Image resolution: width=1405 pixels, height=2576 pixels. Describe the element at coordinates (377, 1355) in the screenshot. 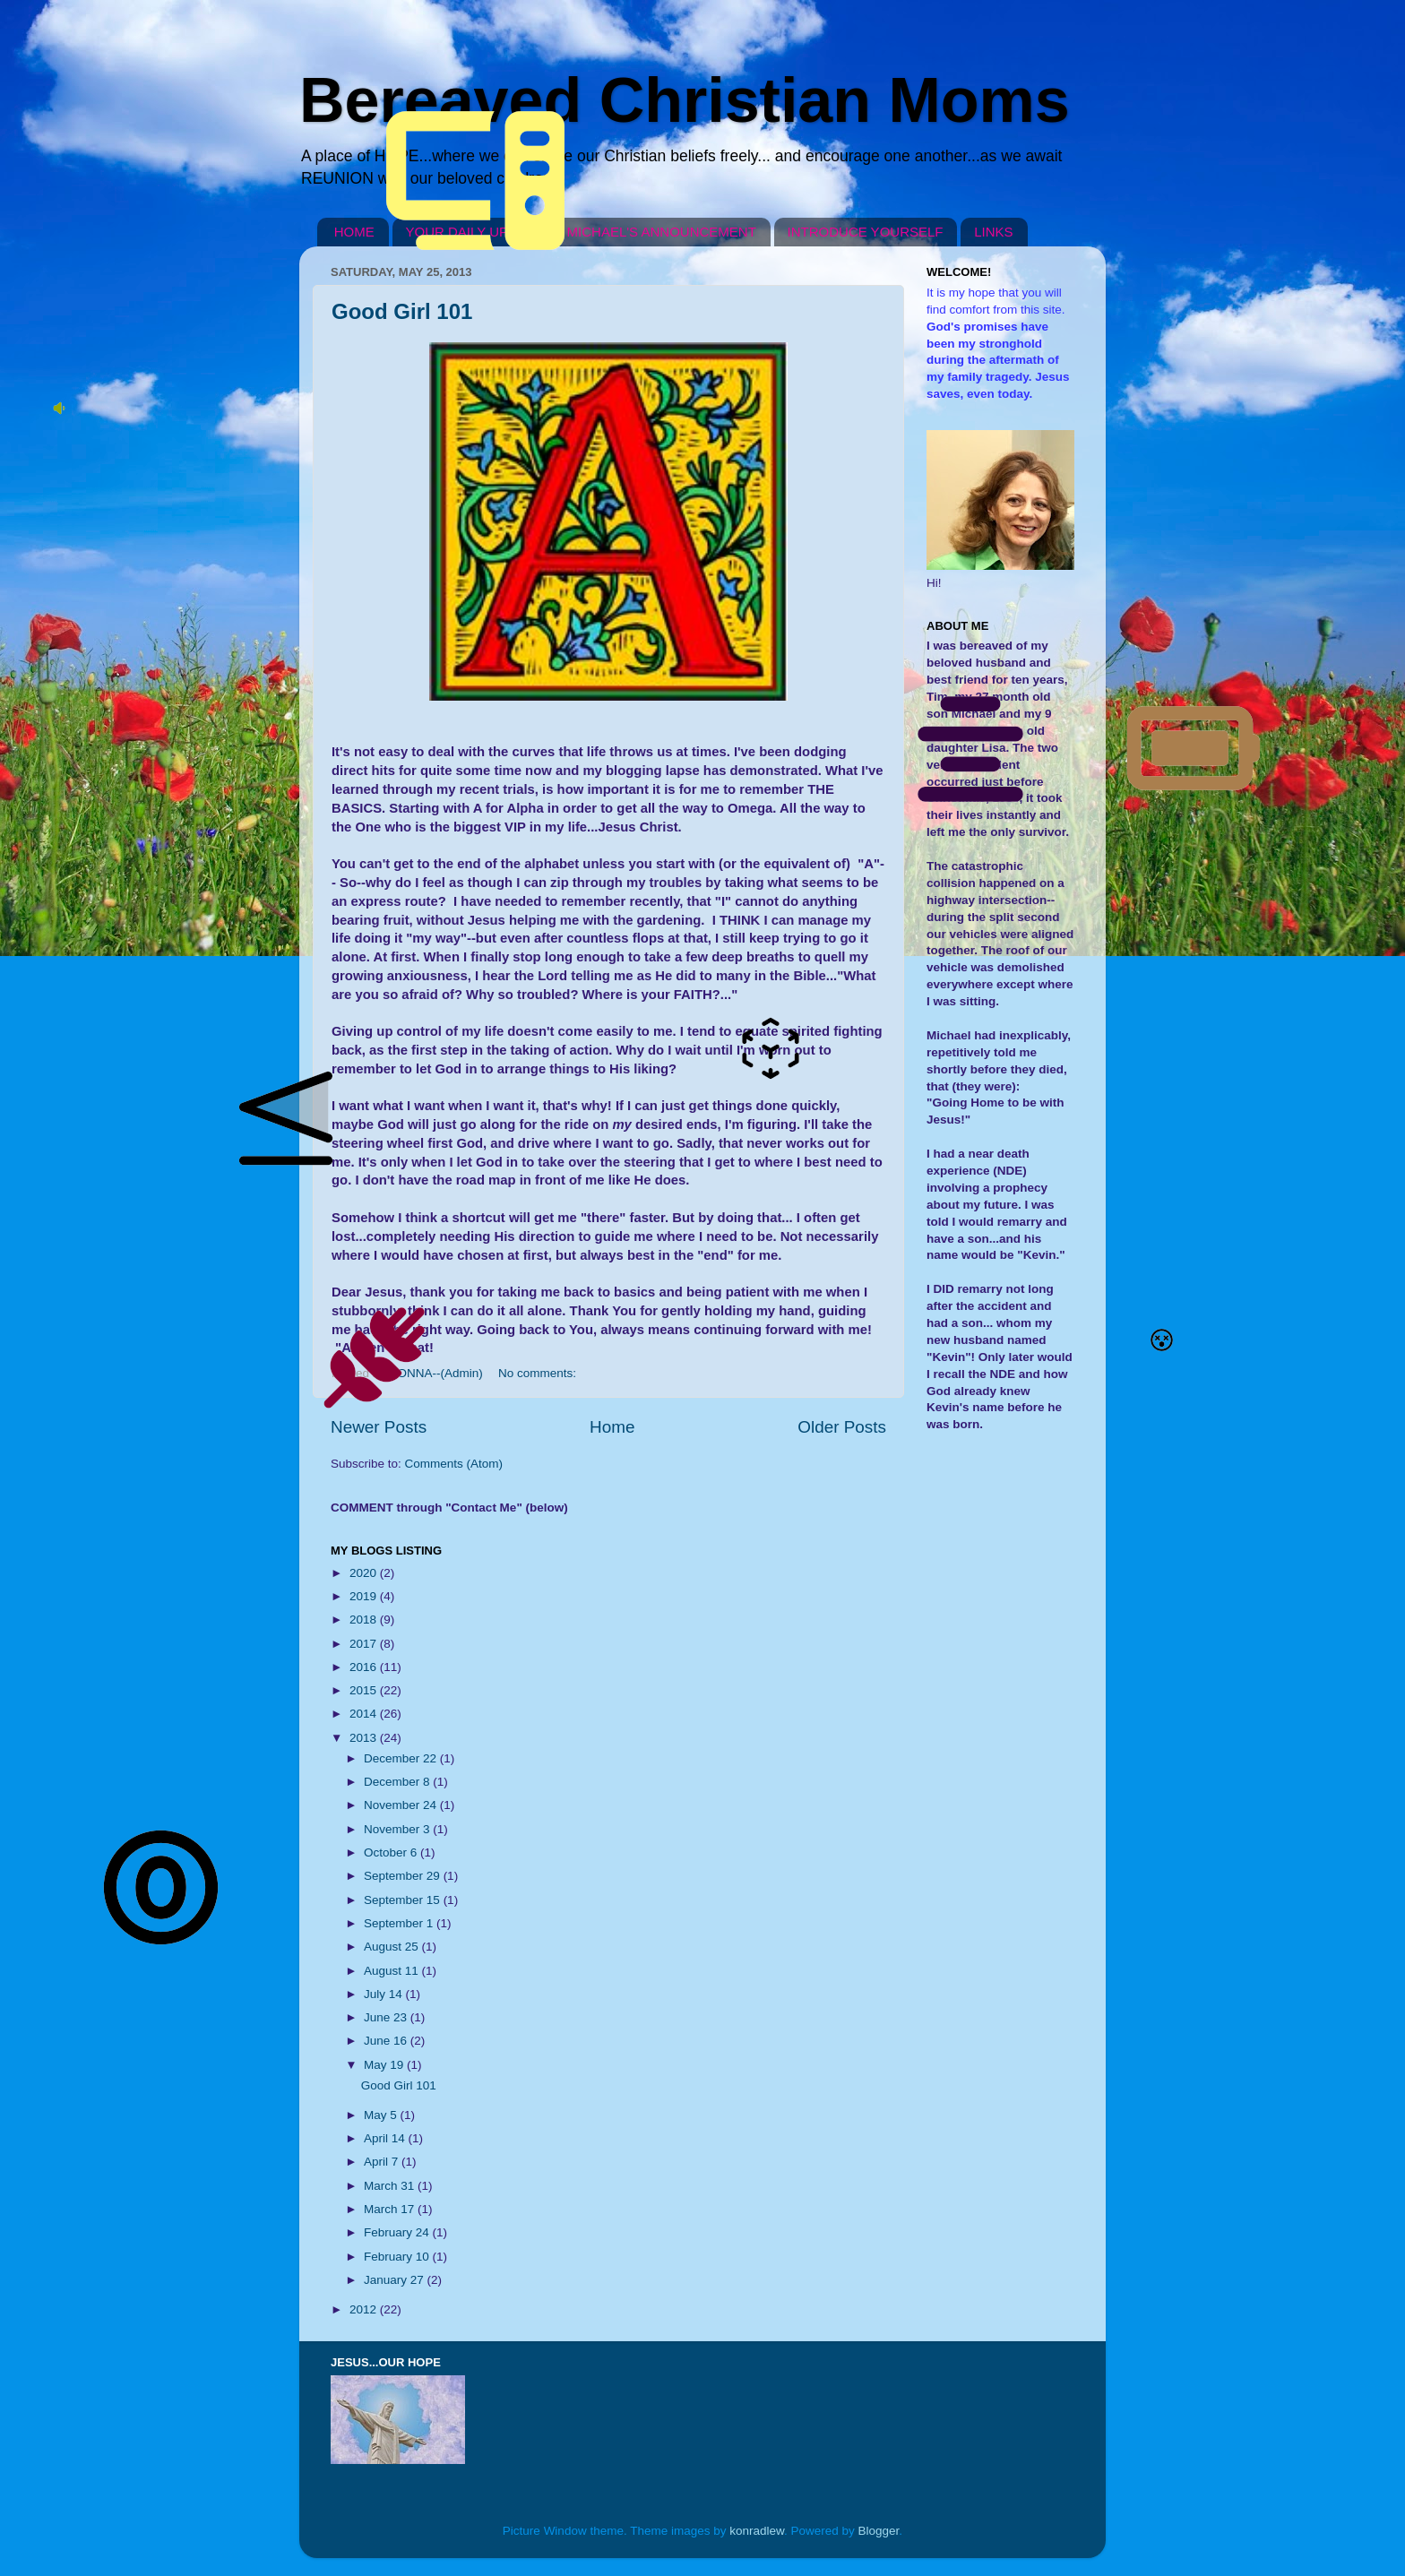

I see `indicates wheat or grain content in food items` at that location.